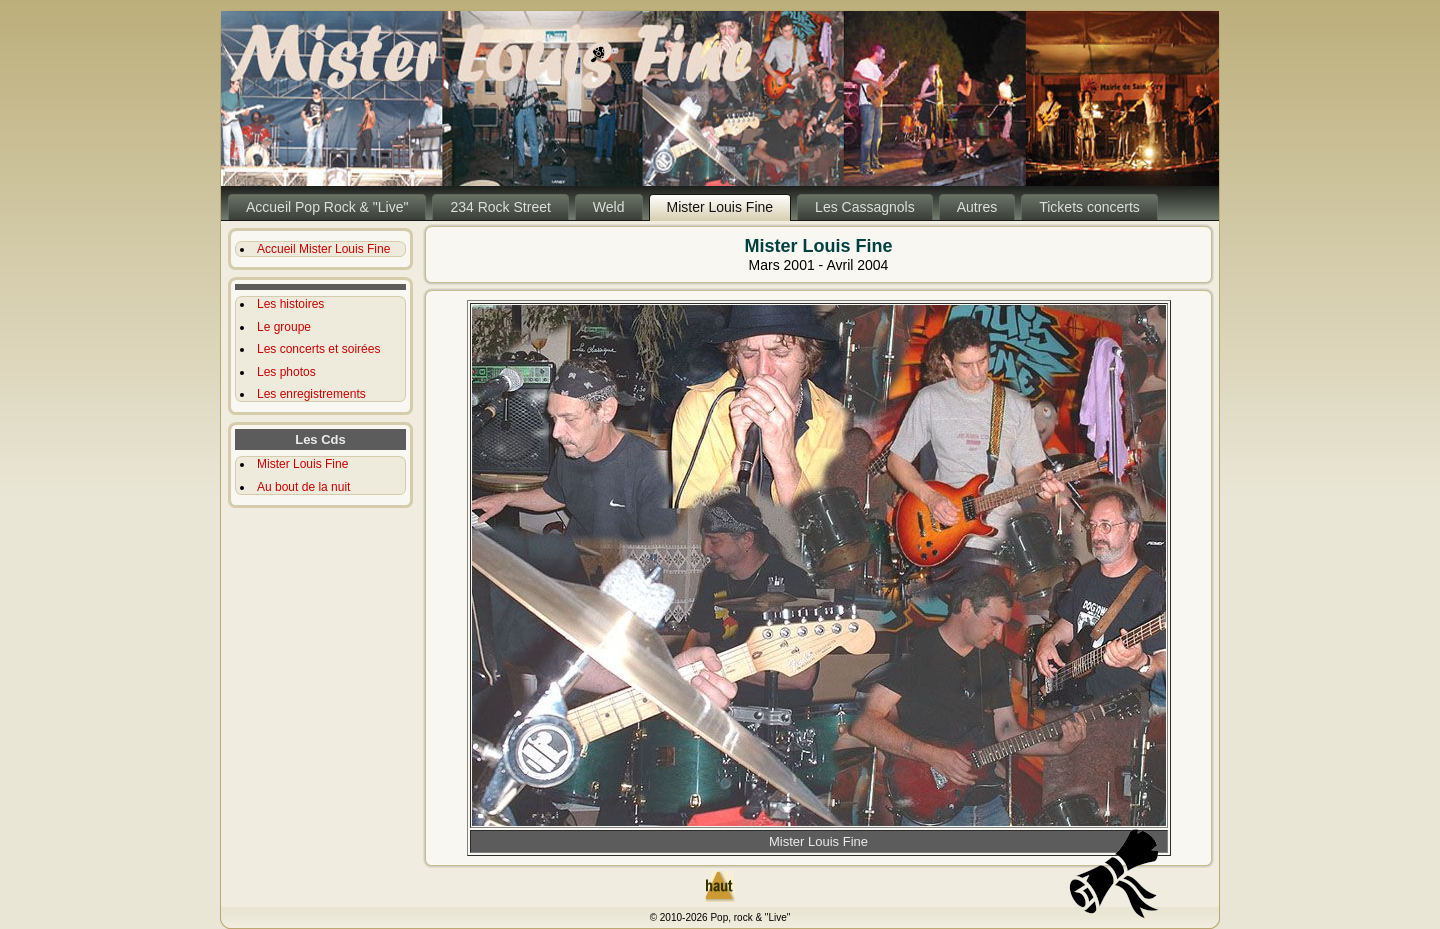 This screenshot has width=1440, height=929. What do you see at coordinates (597, 54) in the screenshot?
I see `collect a mushroom item in-game` at bounding box center [597, 54].